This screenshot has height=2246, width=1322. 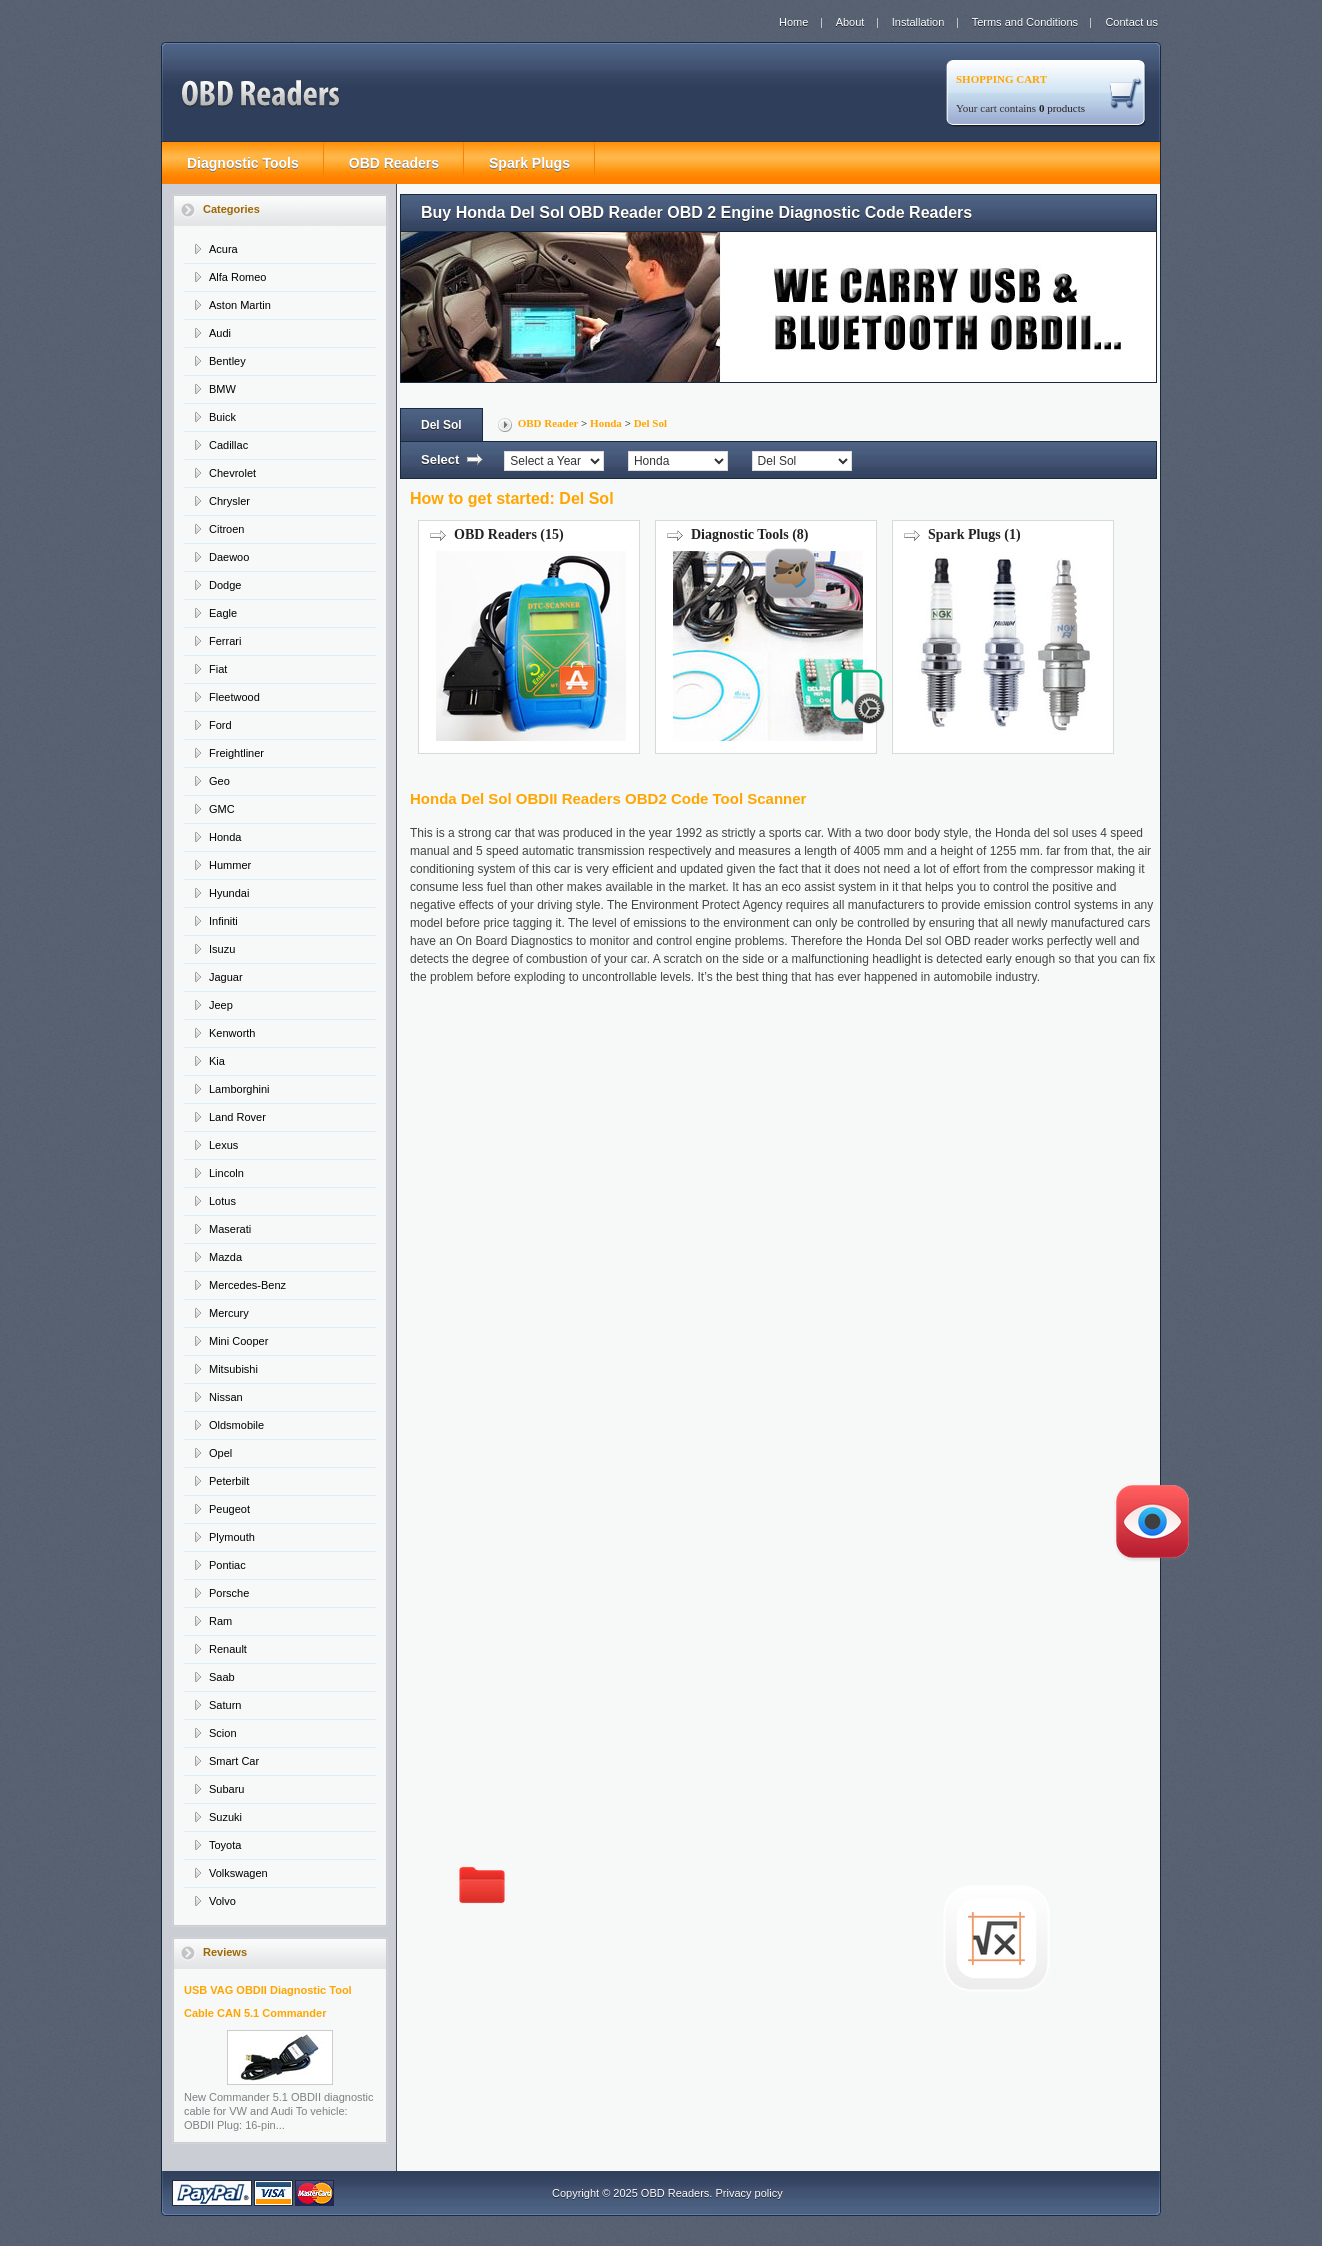 I want to click on open libreoffice math equation editor, so click(x=996, y=1938).